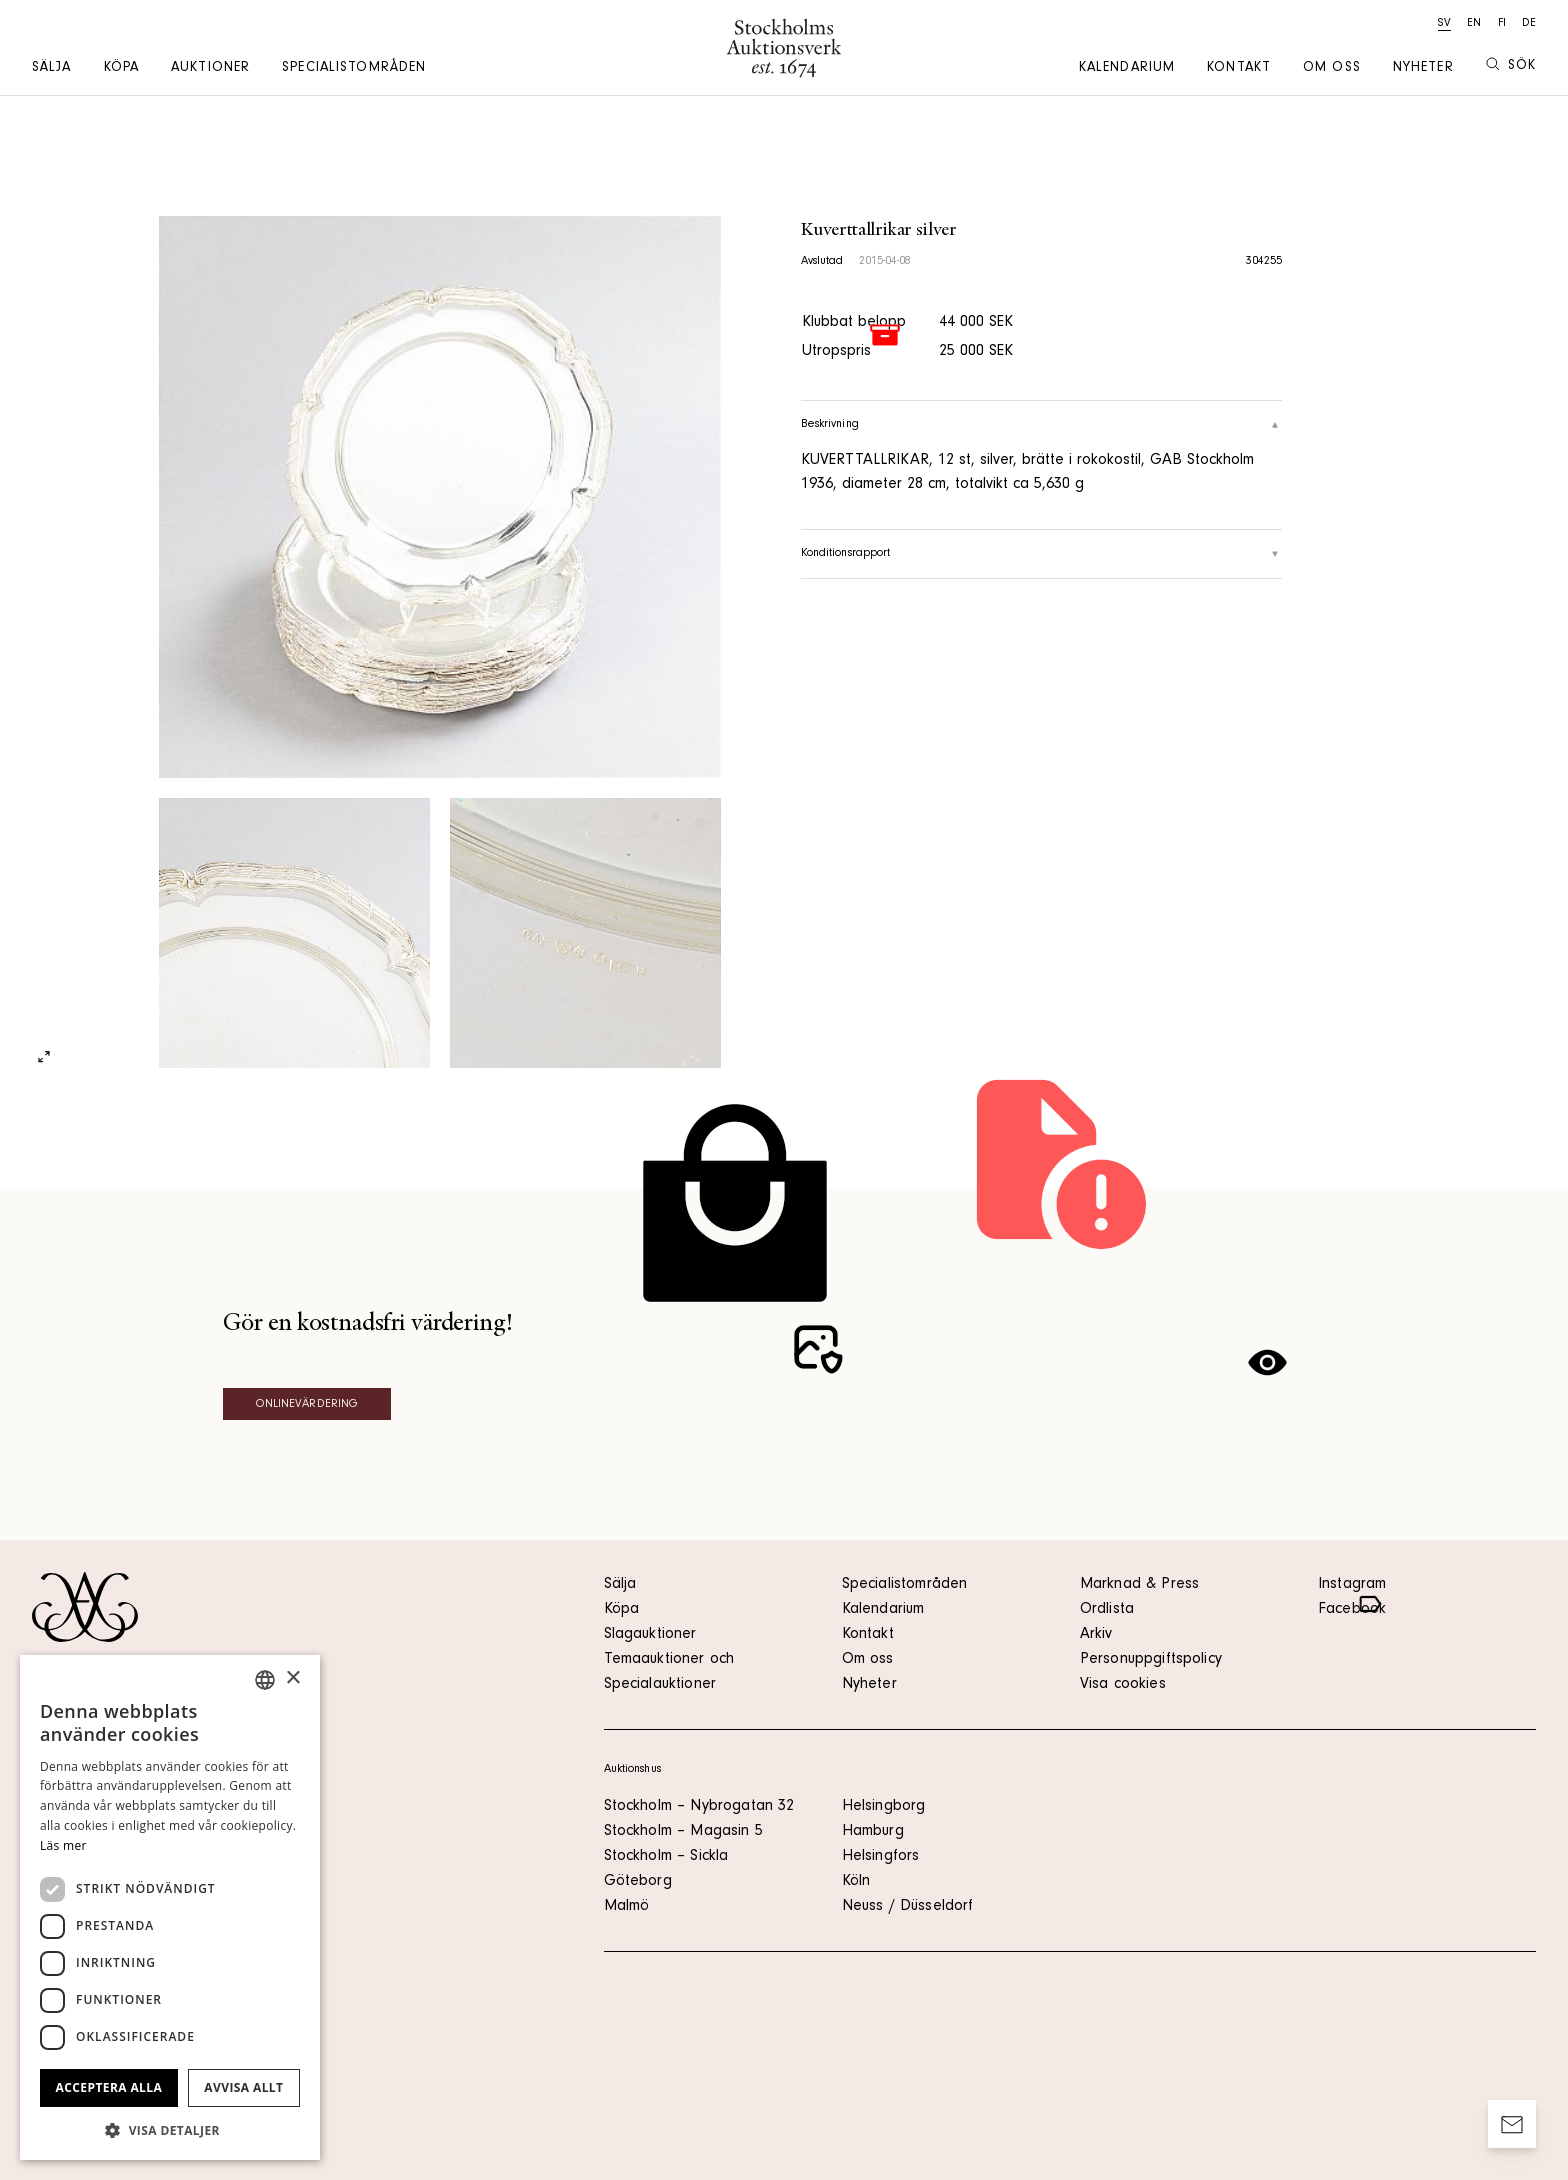  Describe the element at coordinates (1056, 1159) in the screenshot. I see `file error or issue detected` at that location.